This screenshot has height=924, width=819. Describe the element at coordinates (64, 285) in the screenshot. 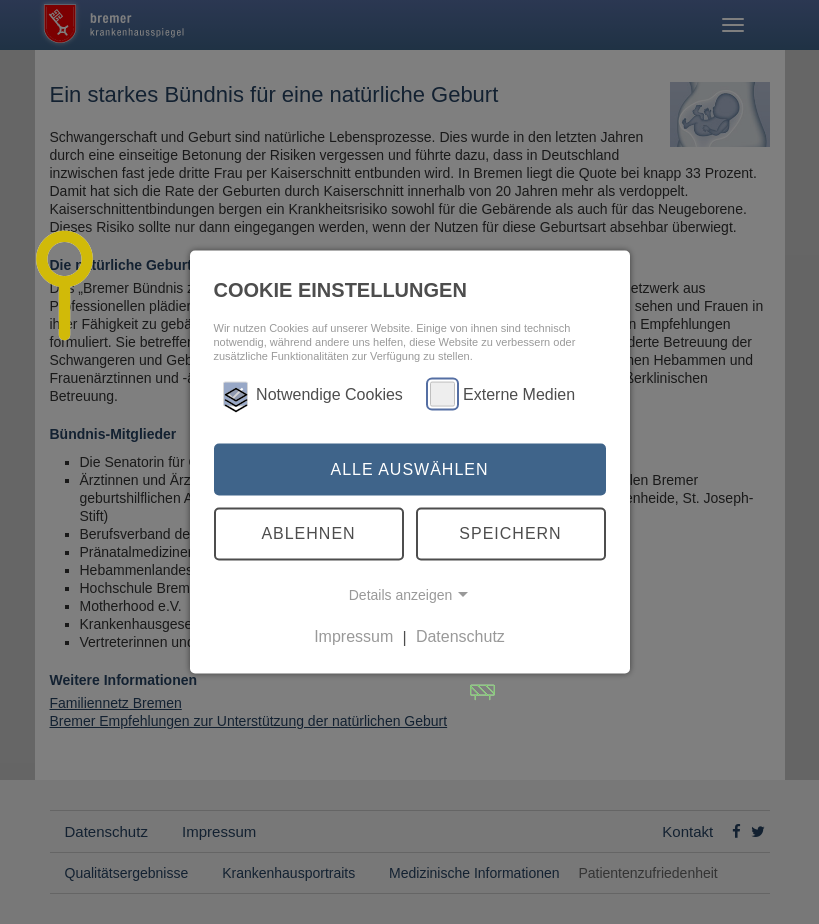

I see `mark a location on the map` at that location.